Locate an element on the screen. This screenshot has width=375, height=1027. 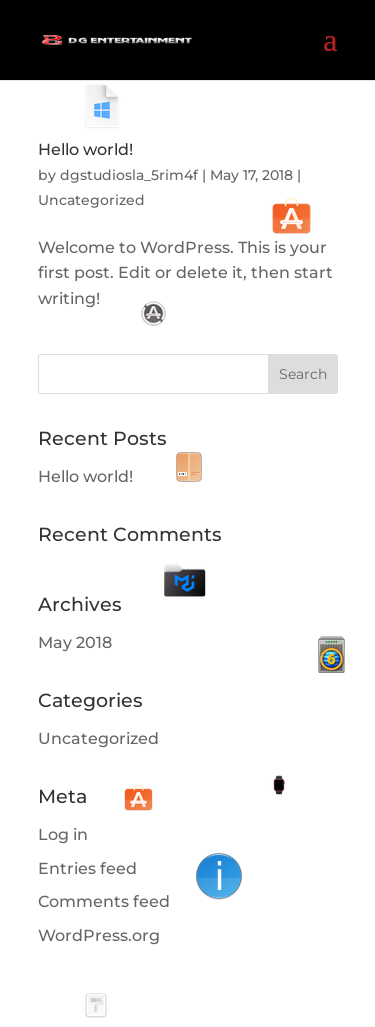
a windows executable or application file is located at coordinates (102, 107).